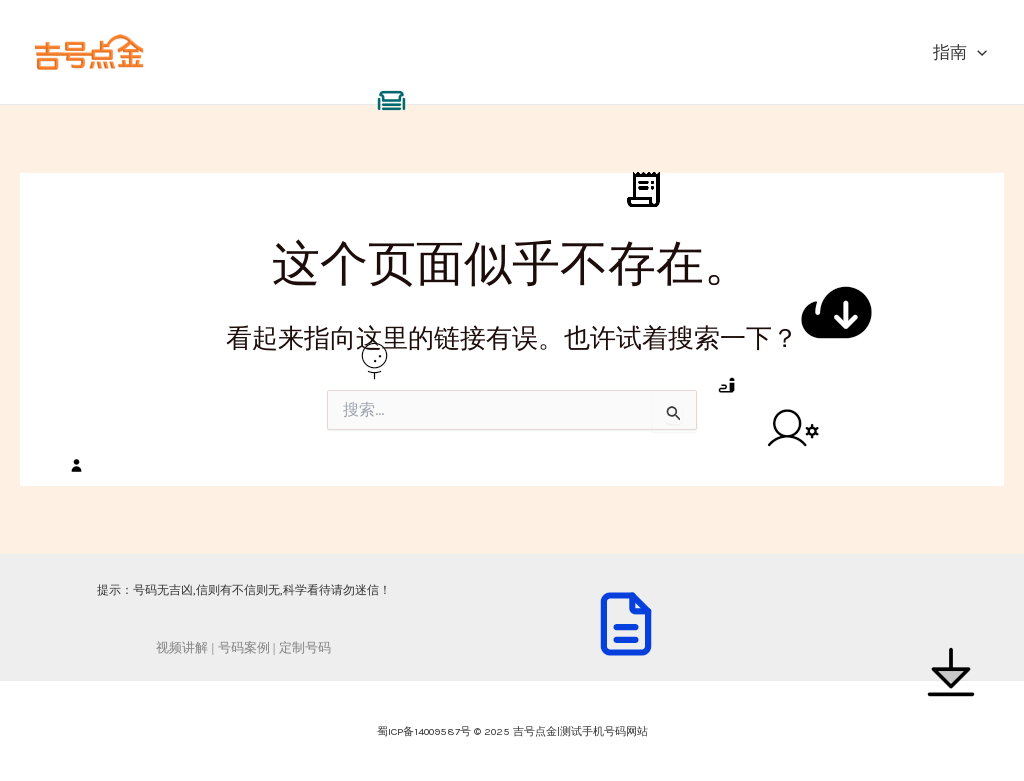 The image size is (1024, 781). Describe the element at coordinates (951, 673) in the screenshot. I see `download file to device` at that location.